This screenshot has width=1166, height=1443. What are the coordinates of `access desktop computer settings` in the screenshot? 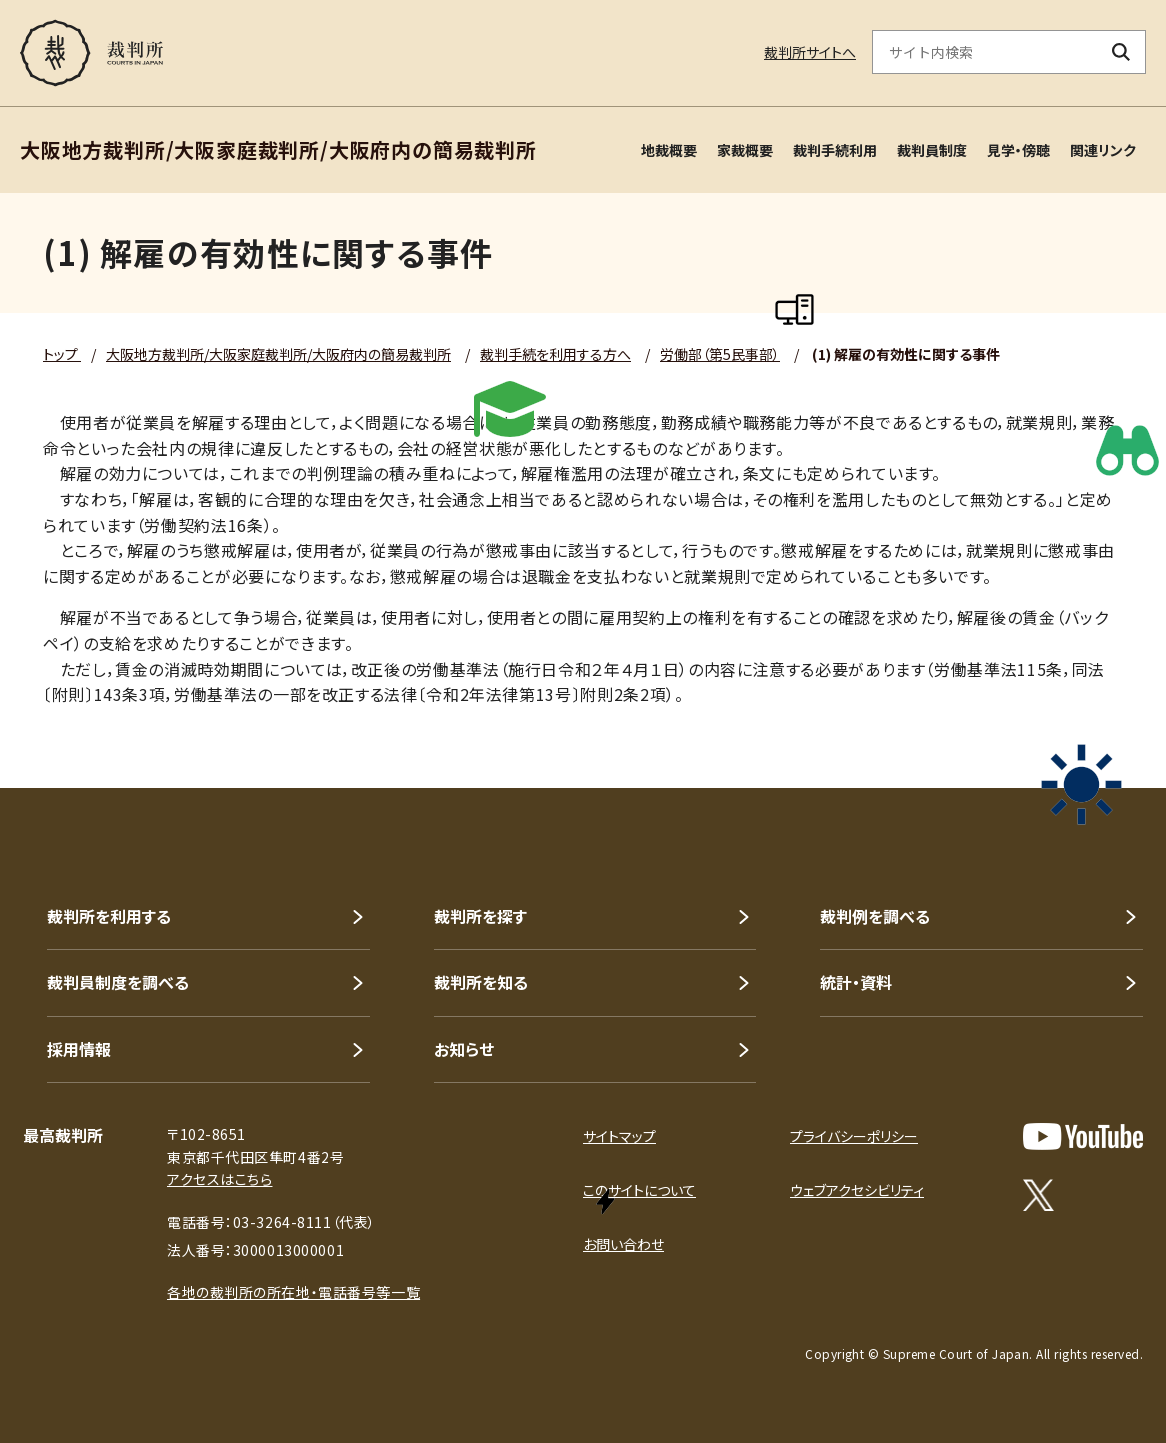 It's located at (794, 309).